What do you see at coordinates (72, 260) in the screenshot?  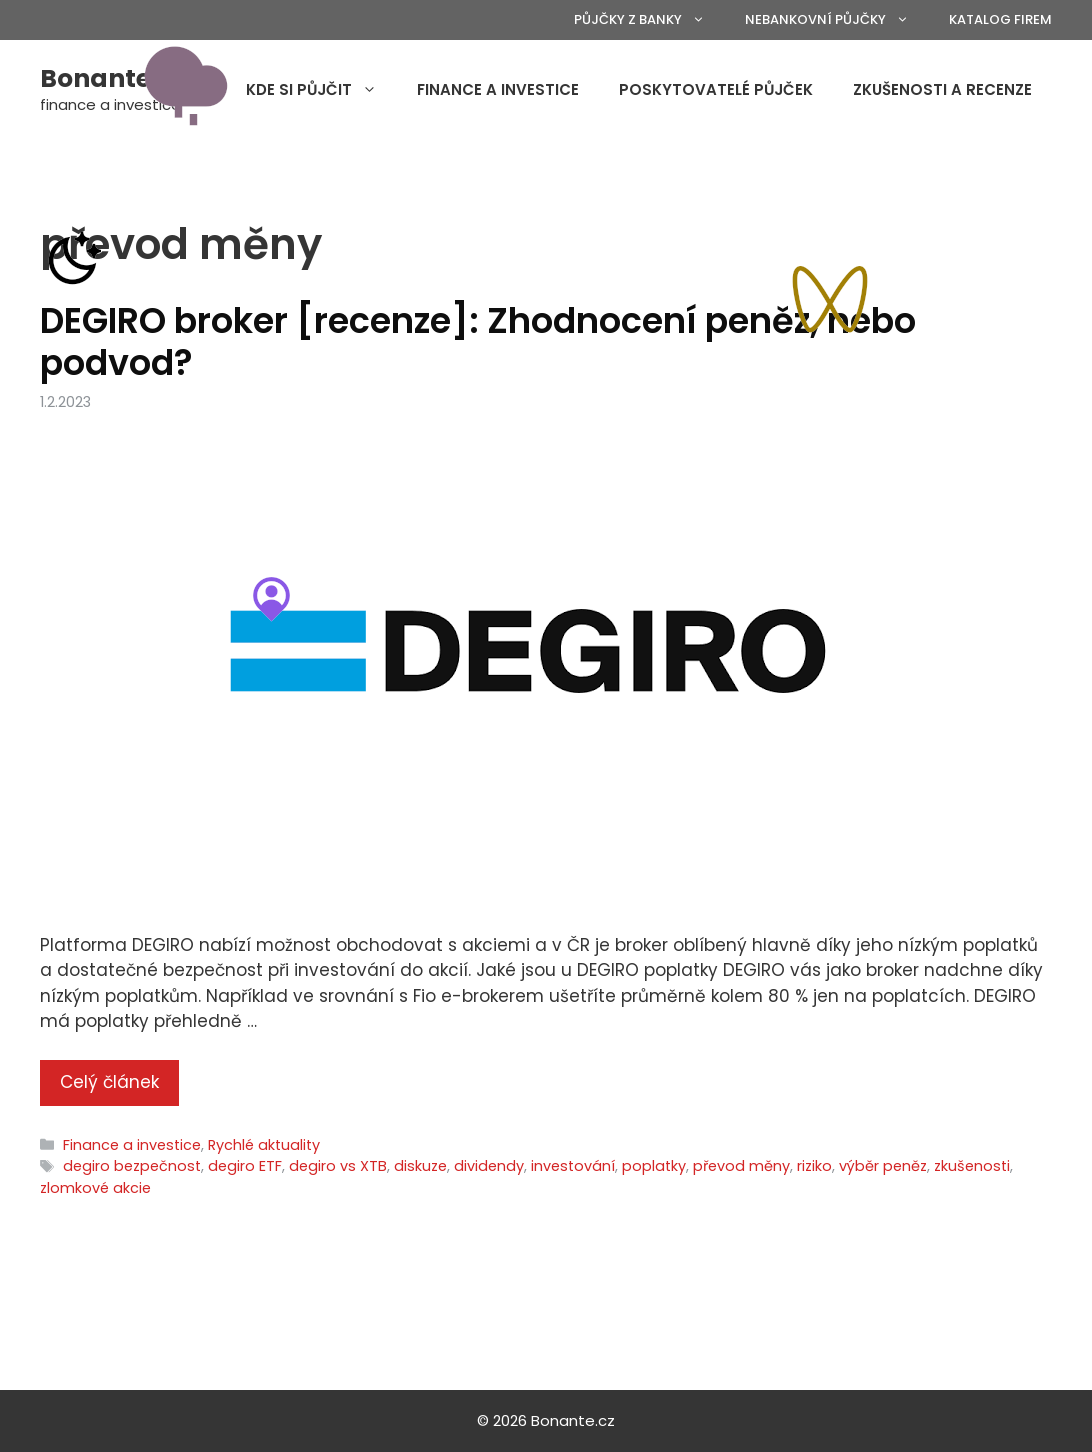 I see `toggle dark mode or night theme` at bounding box center [72, 260].